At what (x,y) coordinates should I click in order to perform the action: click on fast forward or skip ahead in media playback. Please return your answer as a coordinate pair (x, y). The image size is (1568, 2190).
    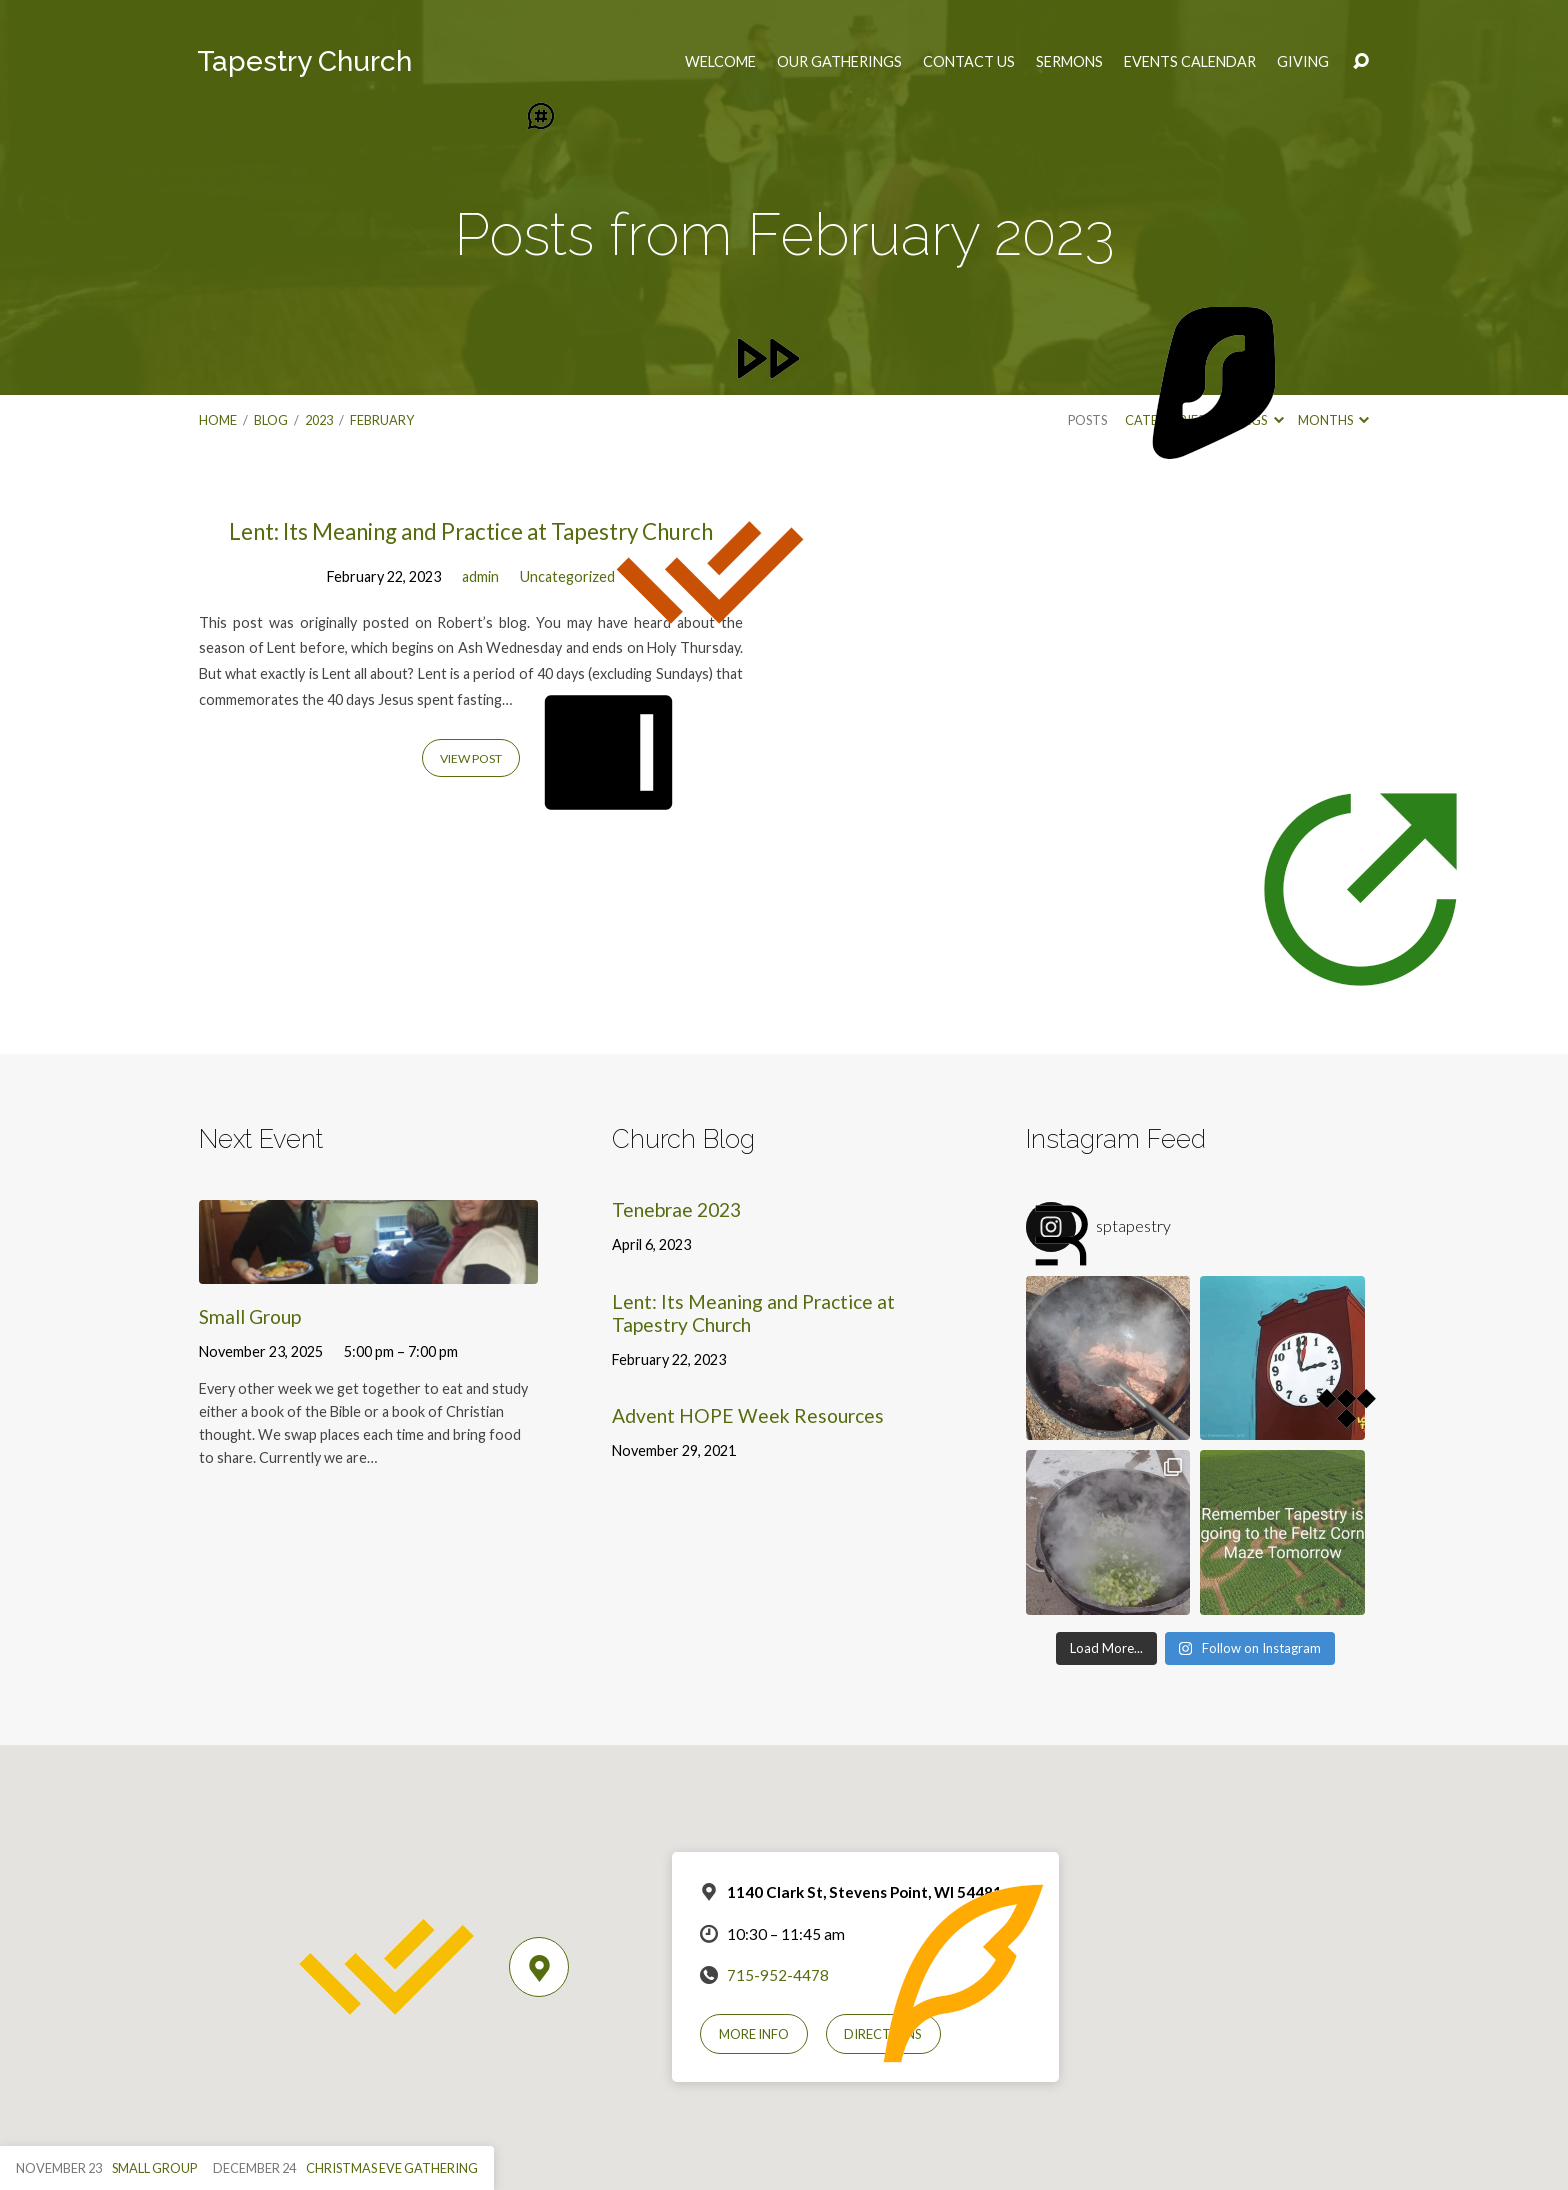
    Looking at the image, I should click on (766, 358).